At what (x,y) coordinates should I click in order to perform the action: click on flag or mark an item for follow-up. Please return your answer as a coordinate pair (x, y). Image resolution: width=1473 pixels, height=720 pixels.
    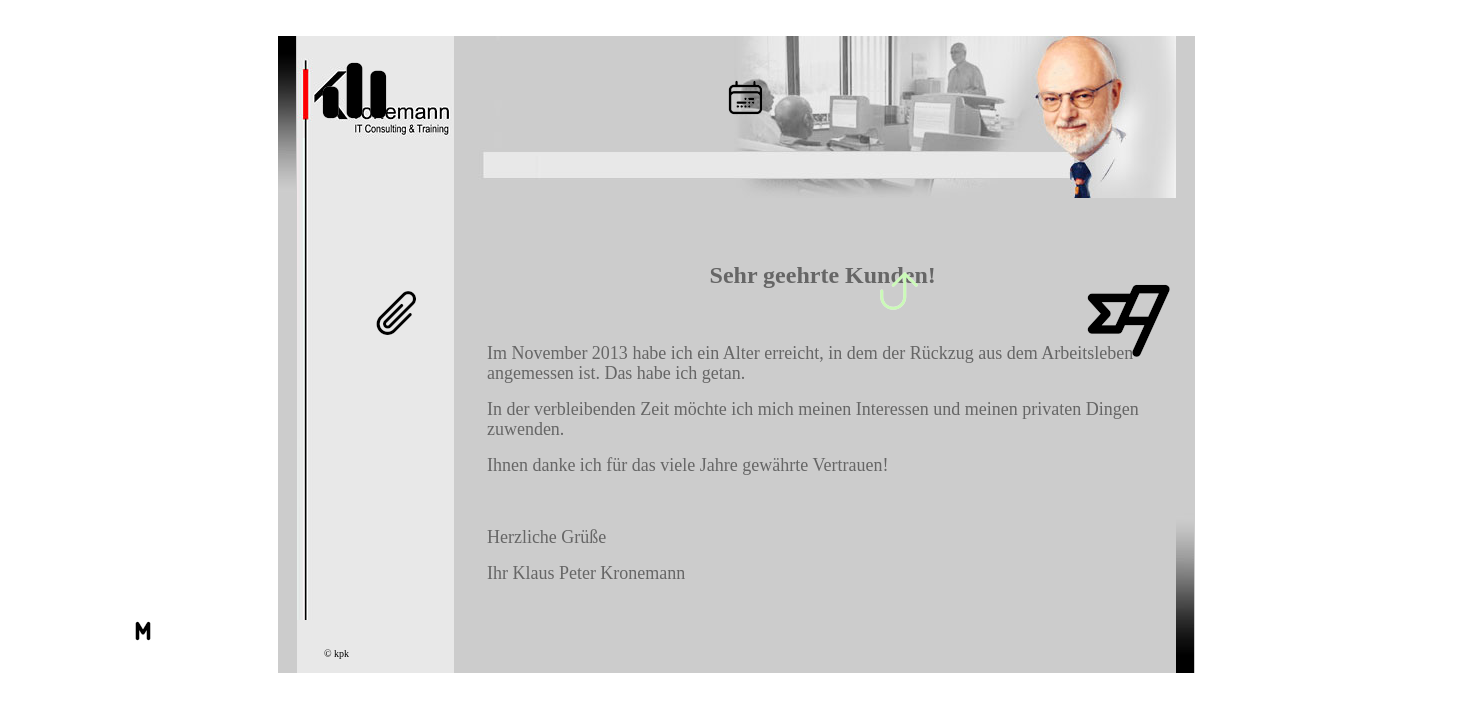
    Looking at the image, I should click on (1128, 318).